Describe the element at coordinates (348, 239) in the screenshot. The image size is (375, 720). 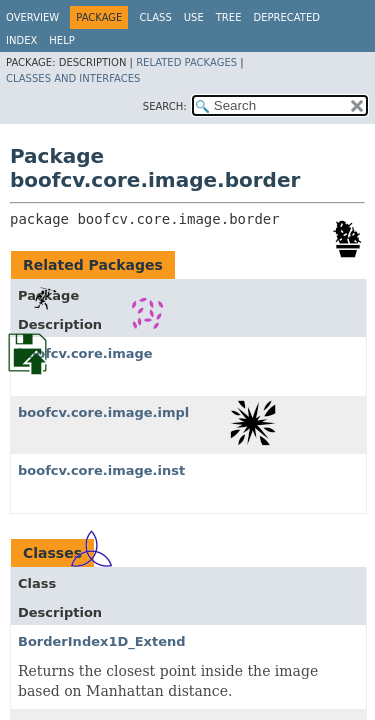
I see `decorative plant or garden category indicator` at that location.